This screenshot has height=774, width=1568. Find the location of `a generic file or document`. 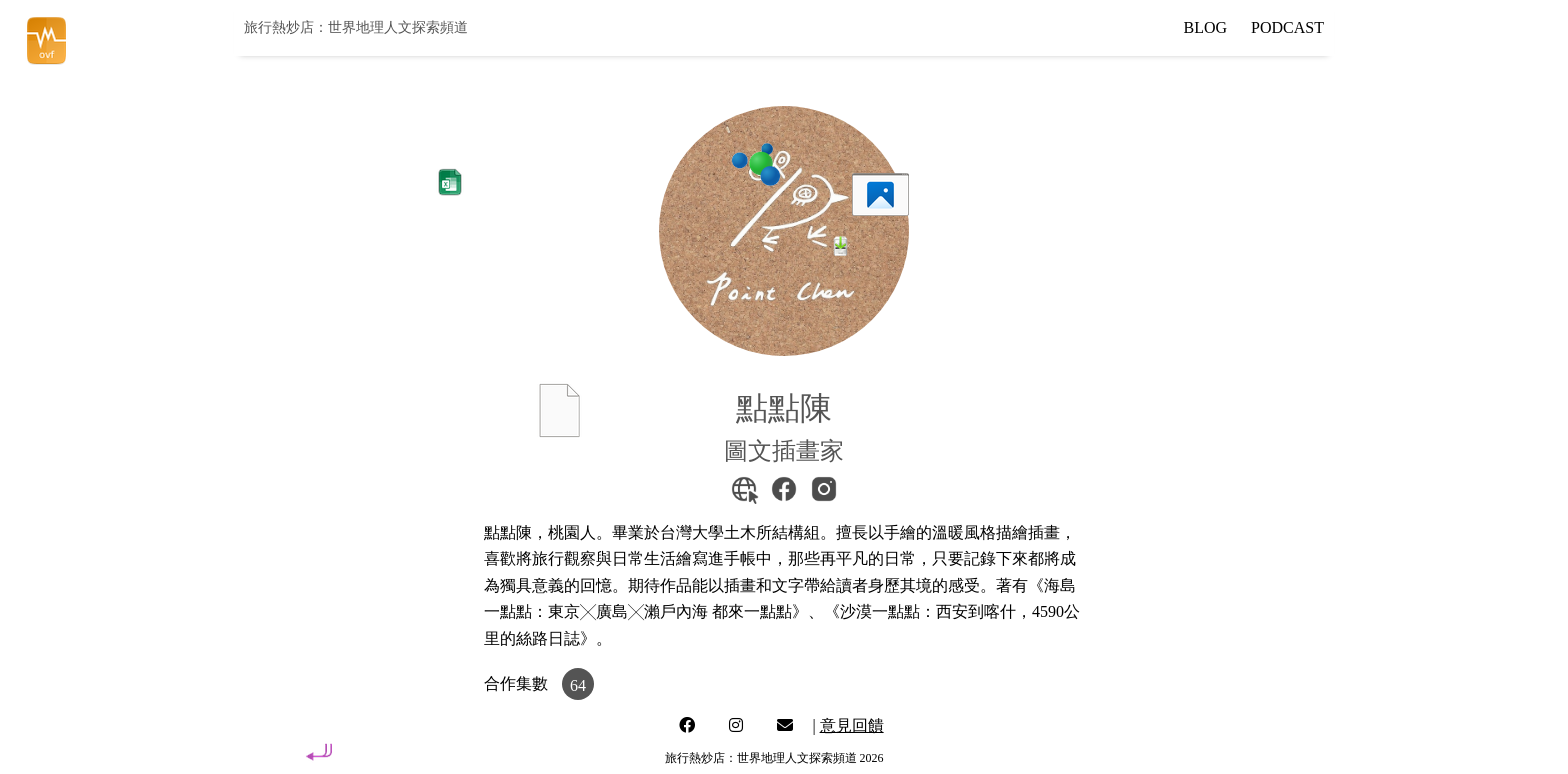

a generic file or document is located at coordinates (559, 410).